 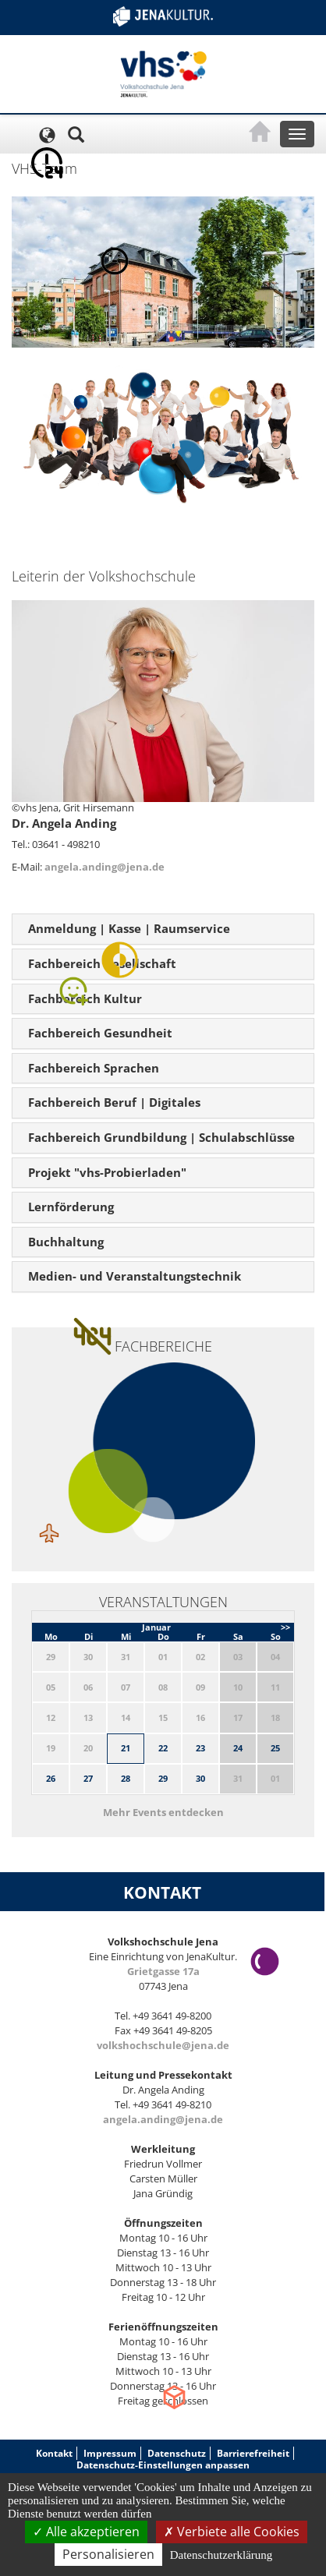 What do you see at coordinates (264, 1961) in the screenshot?
I see `apply inner shadow effect to the left side` at bounding box center [264, 1961].